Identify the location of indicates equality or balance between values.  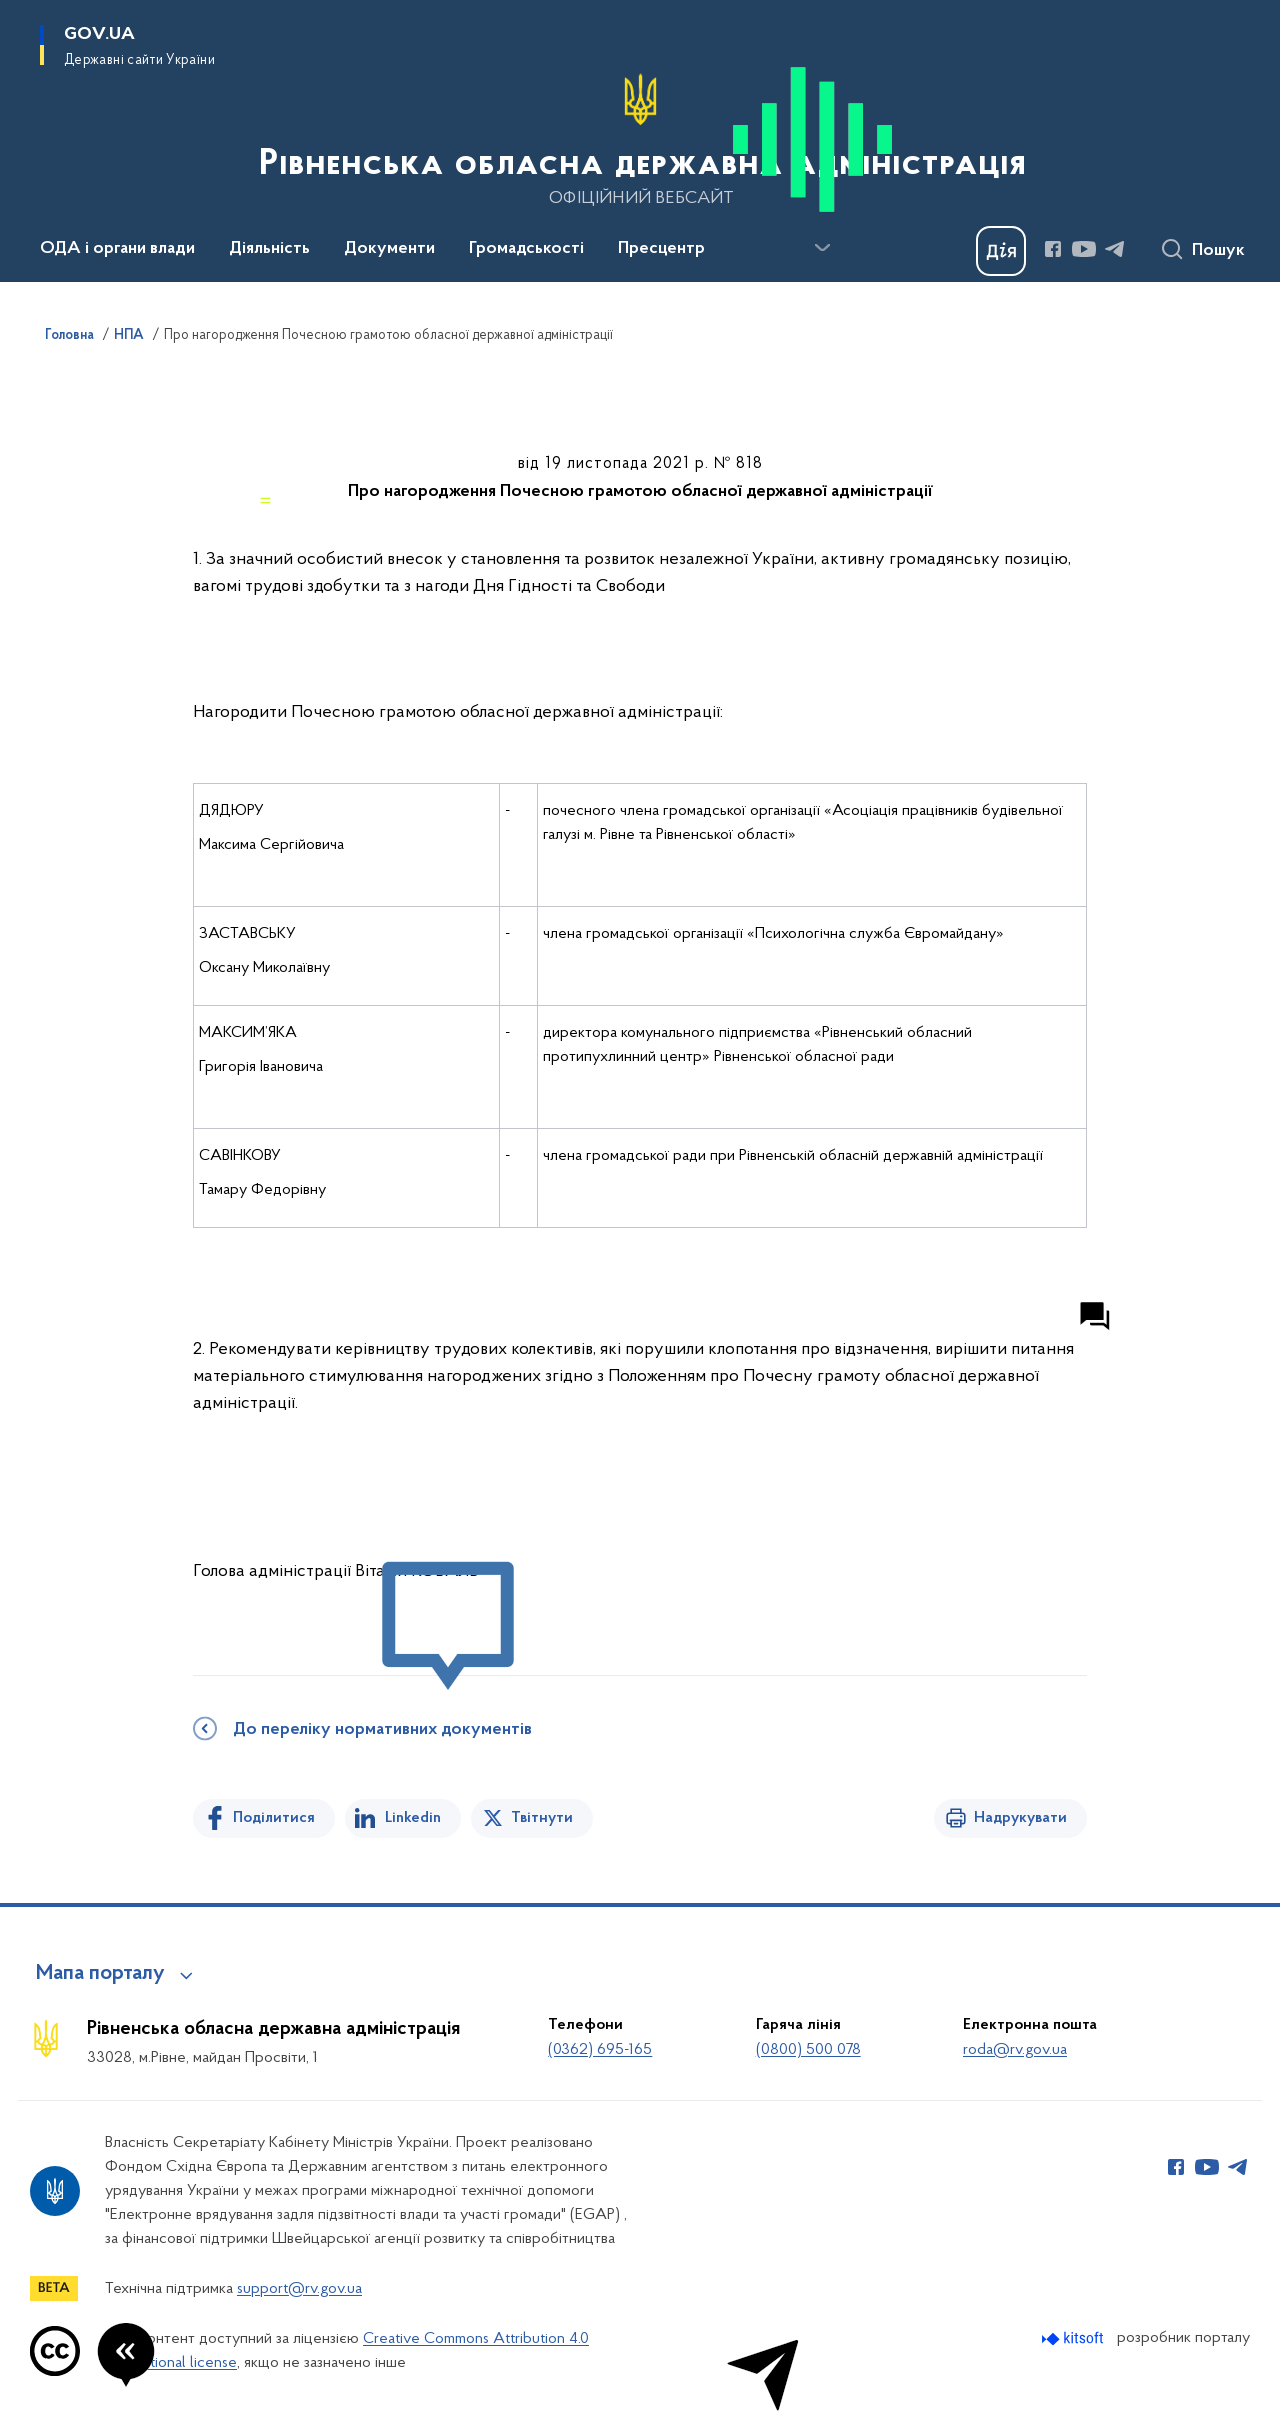
(265, 500).